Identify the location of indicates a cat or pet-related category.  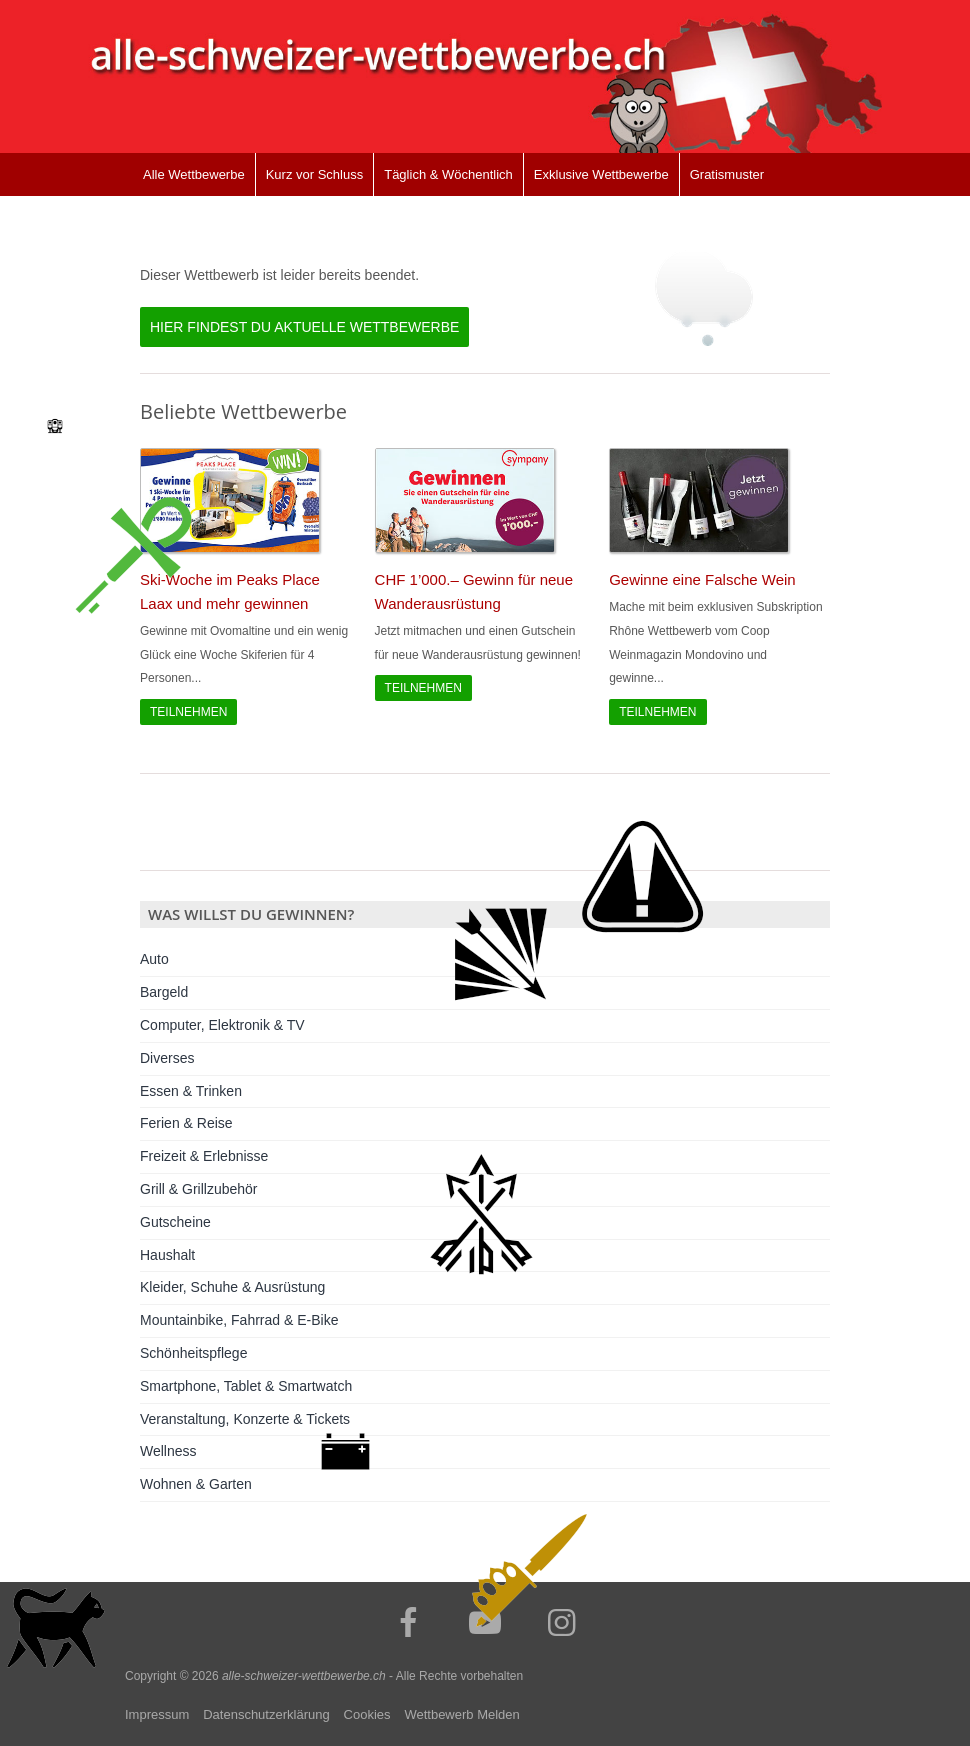
(56, 1628).